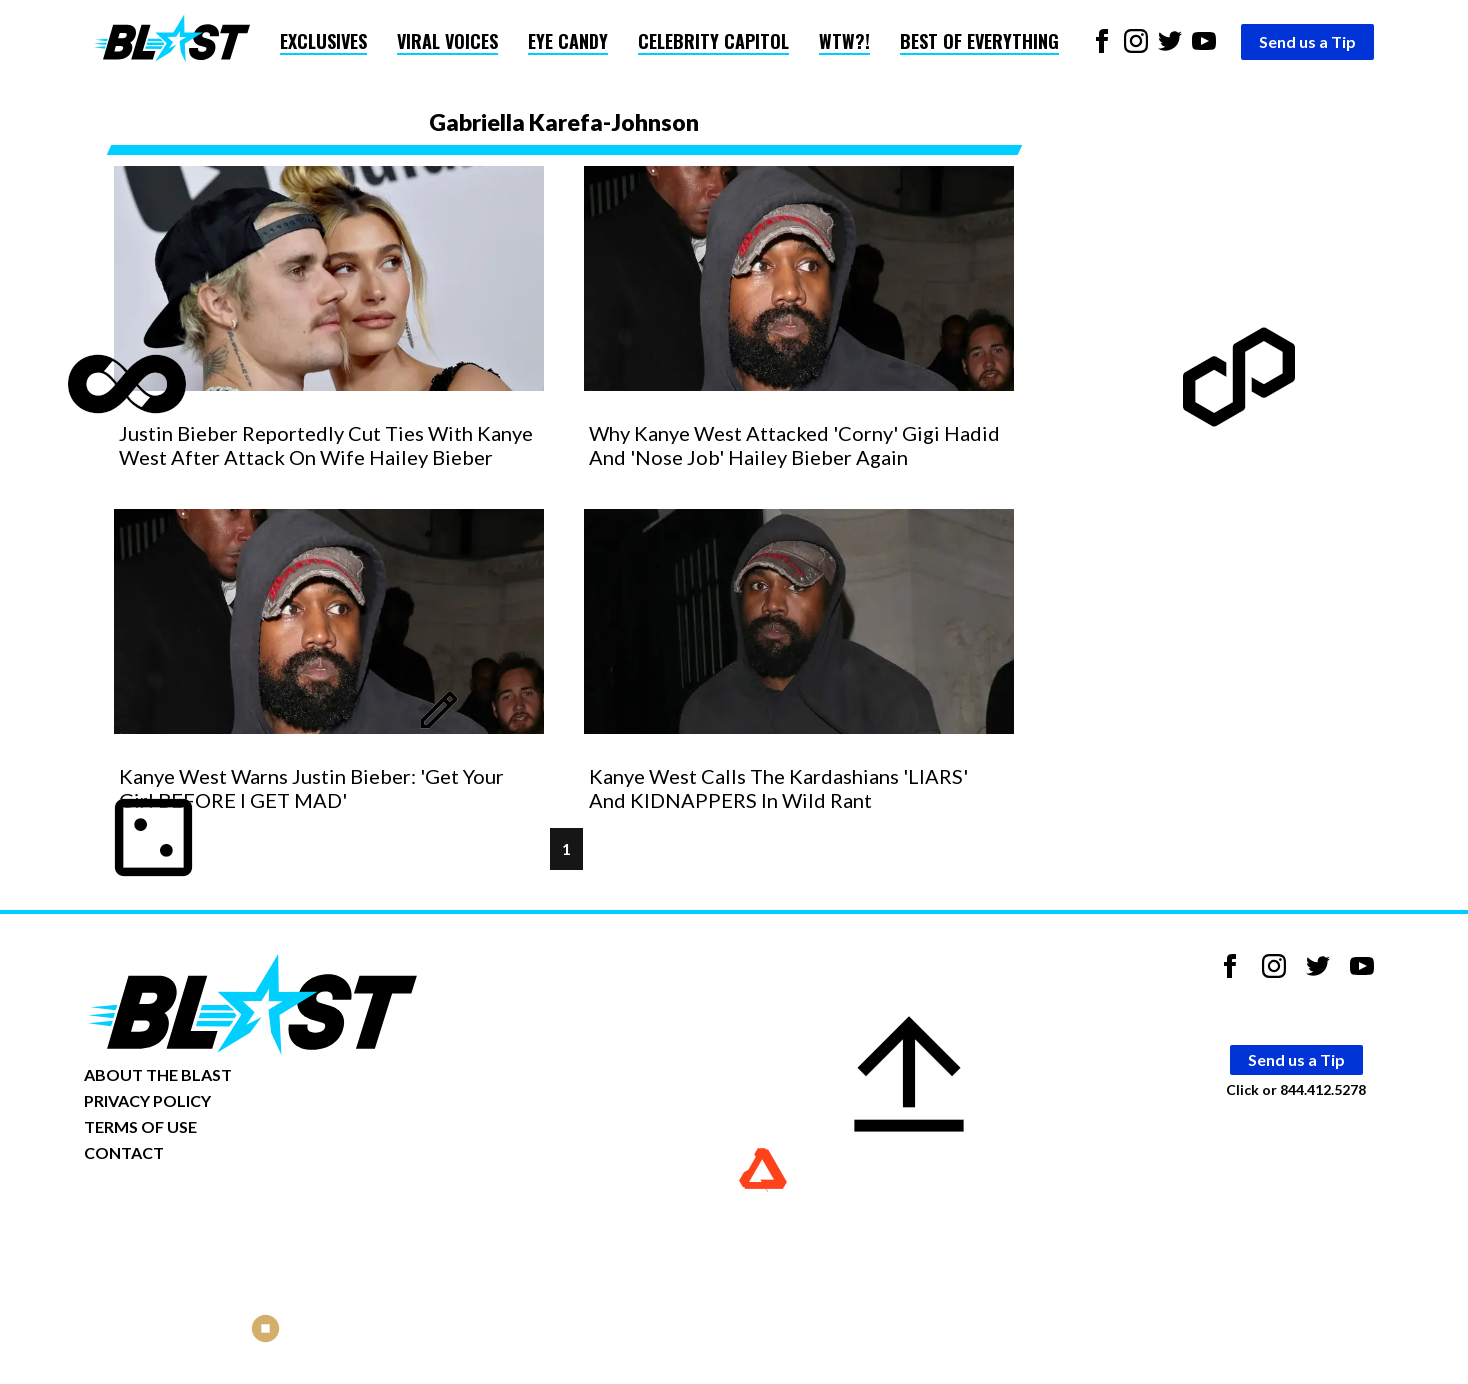 The image size is (1468, 1384). Describe the element at coordinates (909, 1077) in the screenshot. I see `upload a file or document` at that location.